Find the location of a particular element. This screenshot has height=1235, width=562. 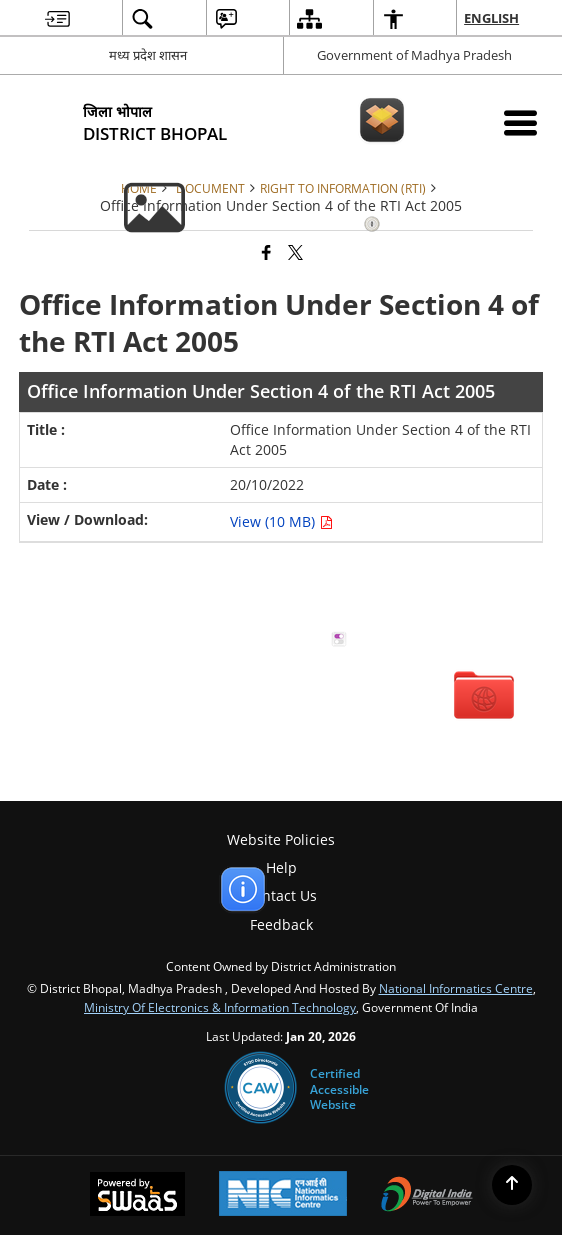

view system information and details is located at coordinates (243, 890).